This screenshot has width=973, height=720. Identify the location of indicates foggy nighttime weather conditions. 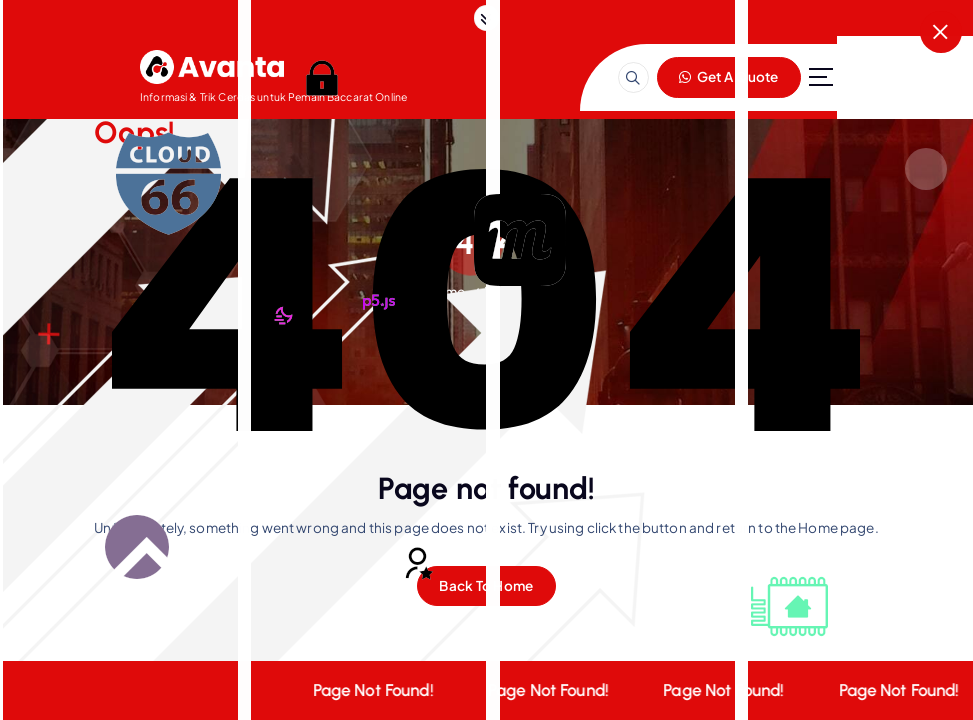
(283, 315).